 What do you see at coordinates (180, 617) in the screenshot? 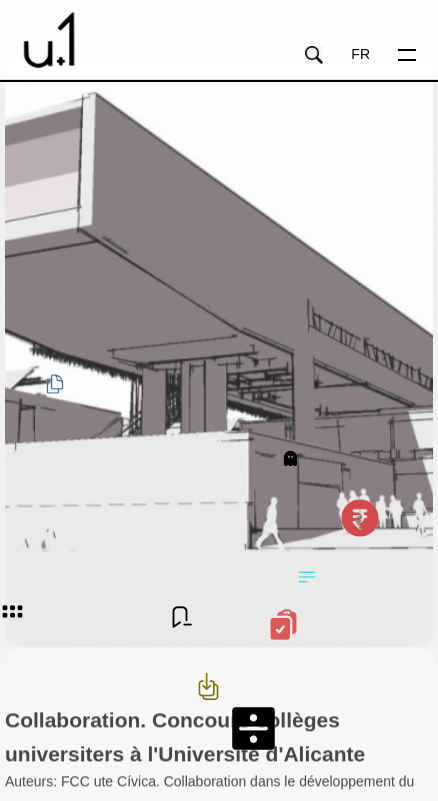
I see `remove item from bookmarks` at bounding box center [180, 617].